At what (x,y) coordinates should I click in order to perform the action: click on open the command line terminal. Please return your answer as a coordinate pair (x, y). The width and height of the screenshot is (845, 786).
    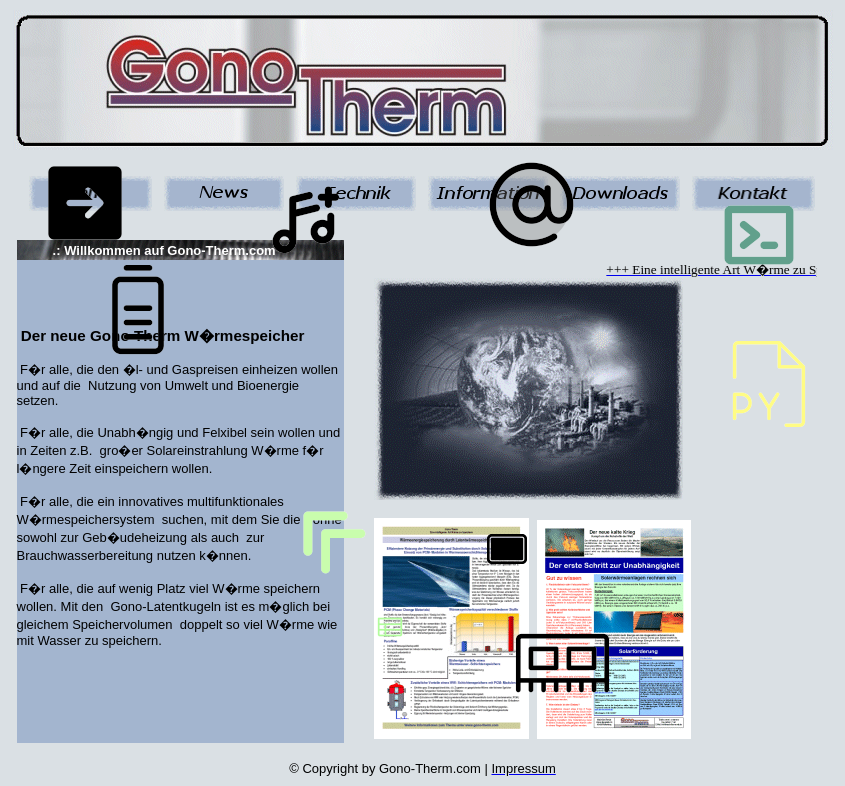
    Looking at the image, I should click on (759, 235).